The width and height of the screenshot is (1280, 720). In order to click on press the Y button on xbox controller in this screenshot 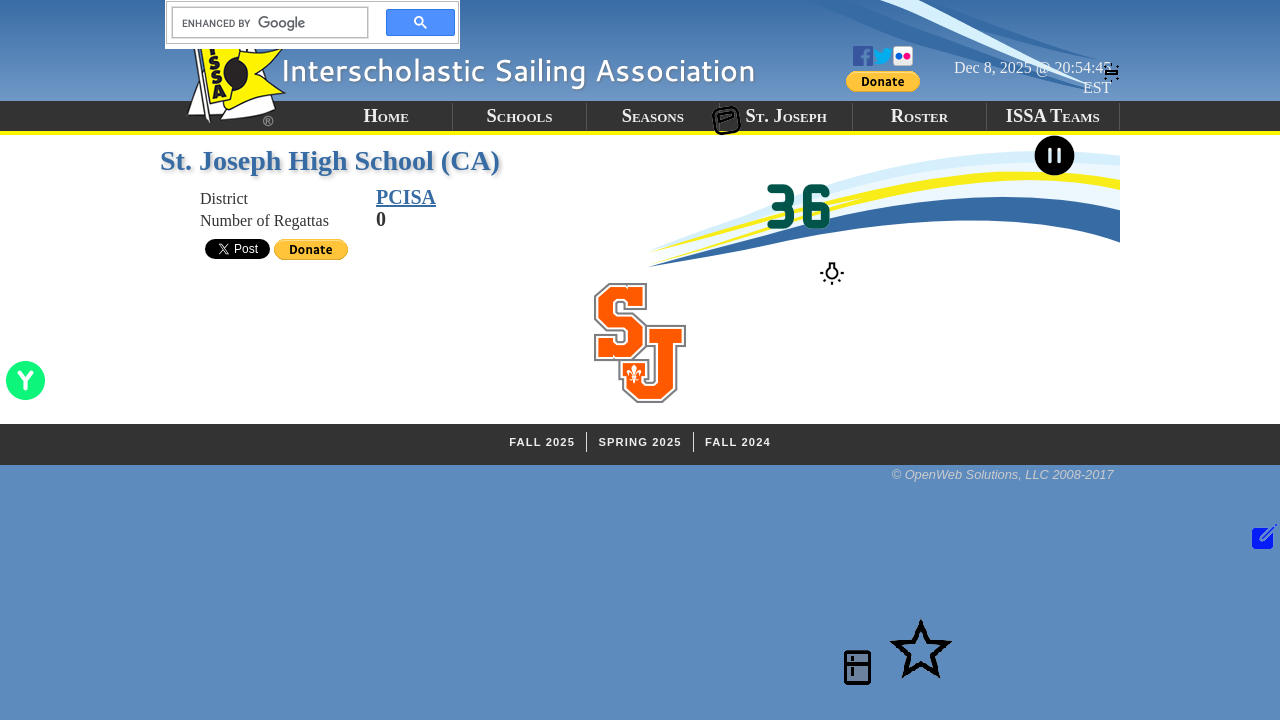, I will do `click(25, 380)`.